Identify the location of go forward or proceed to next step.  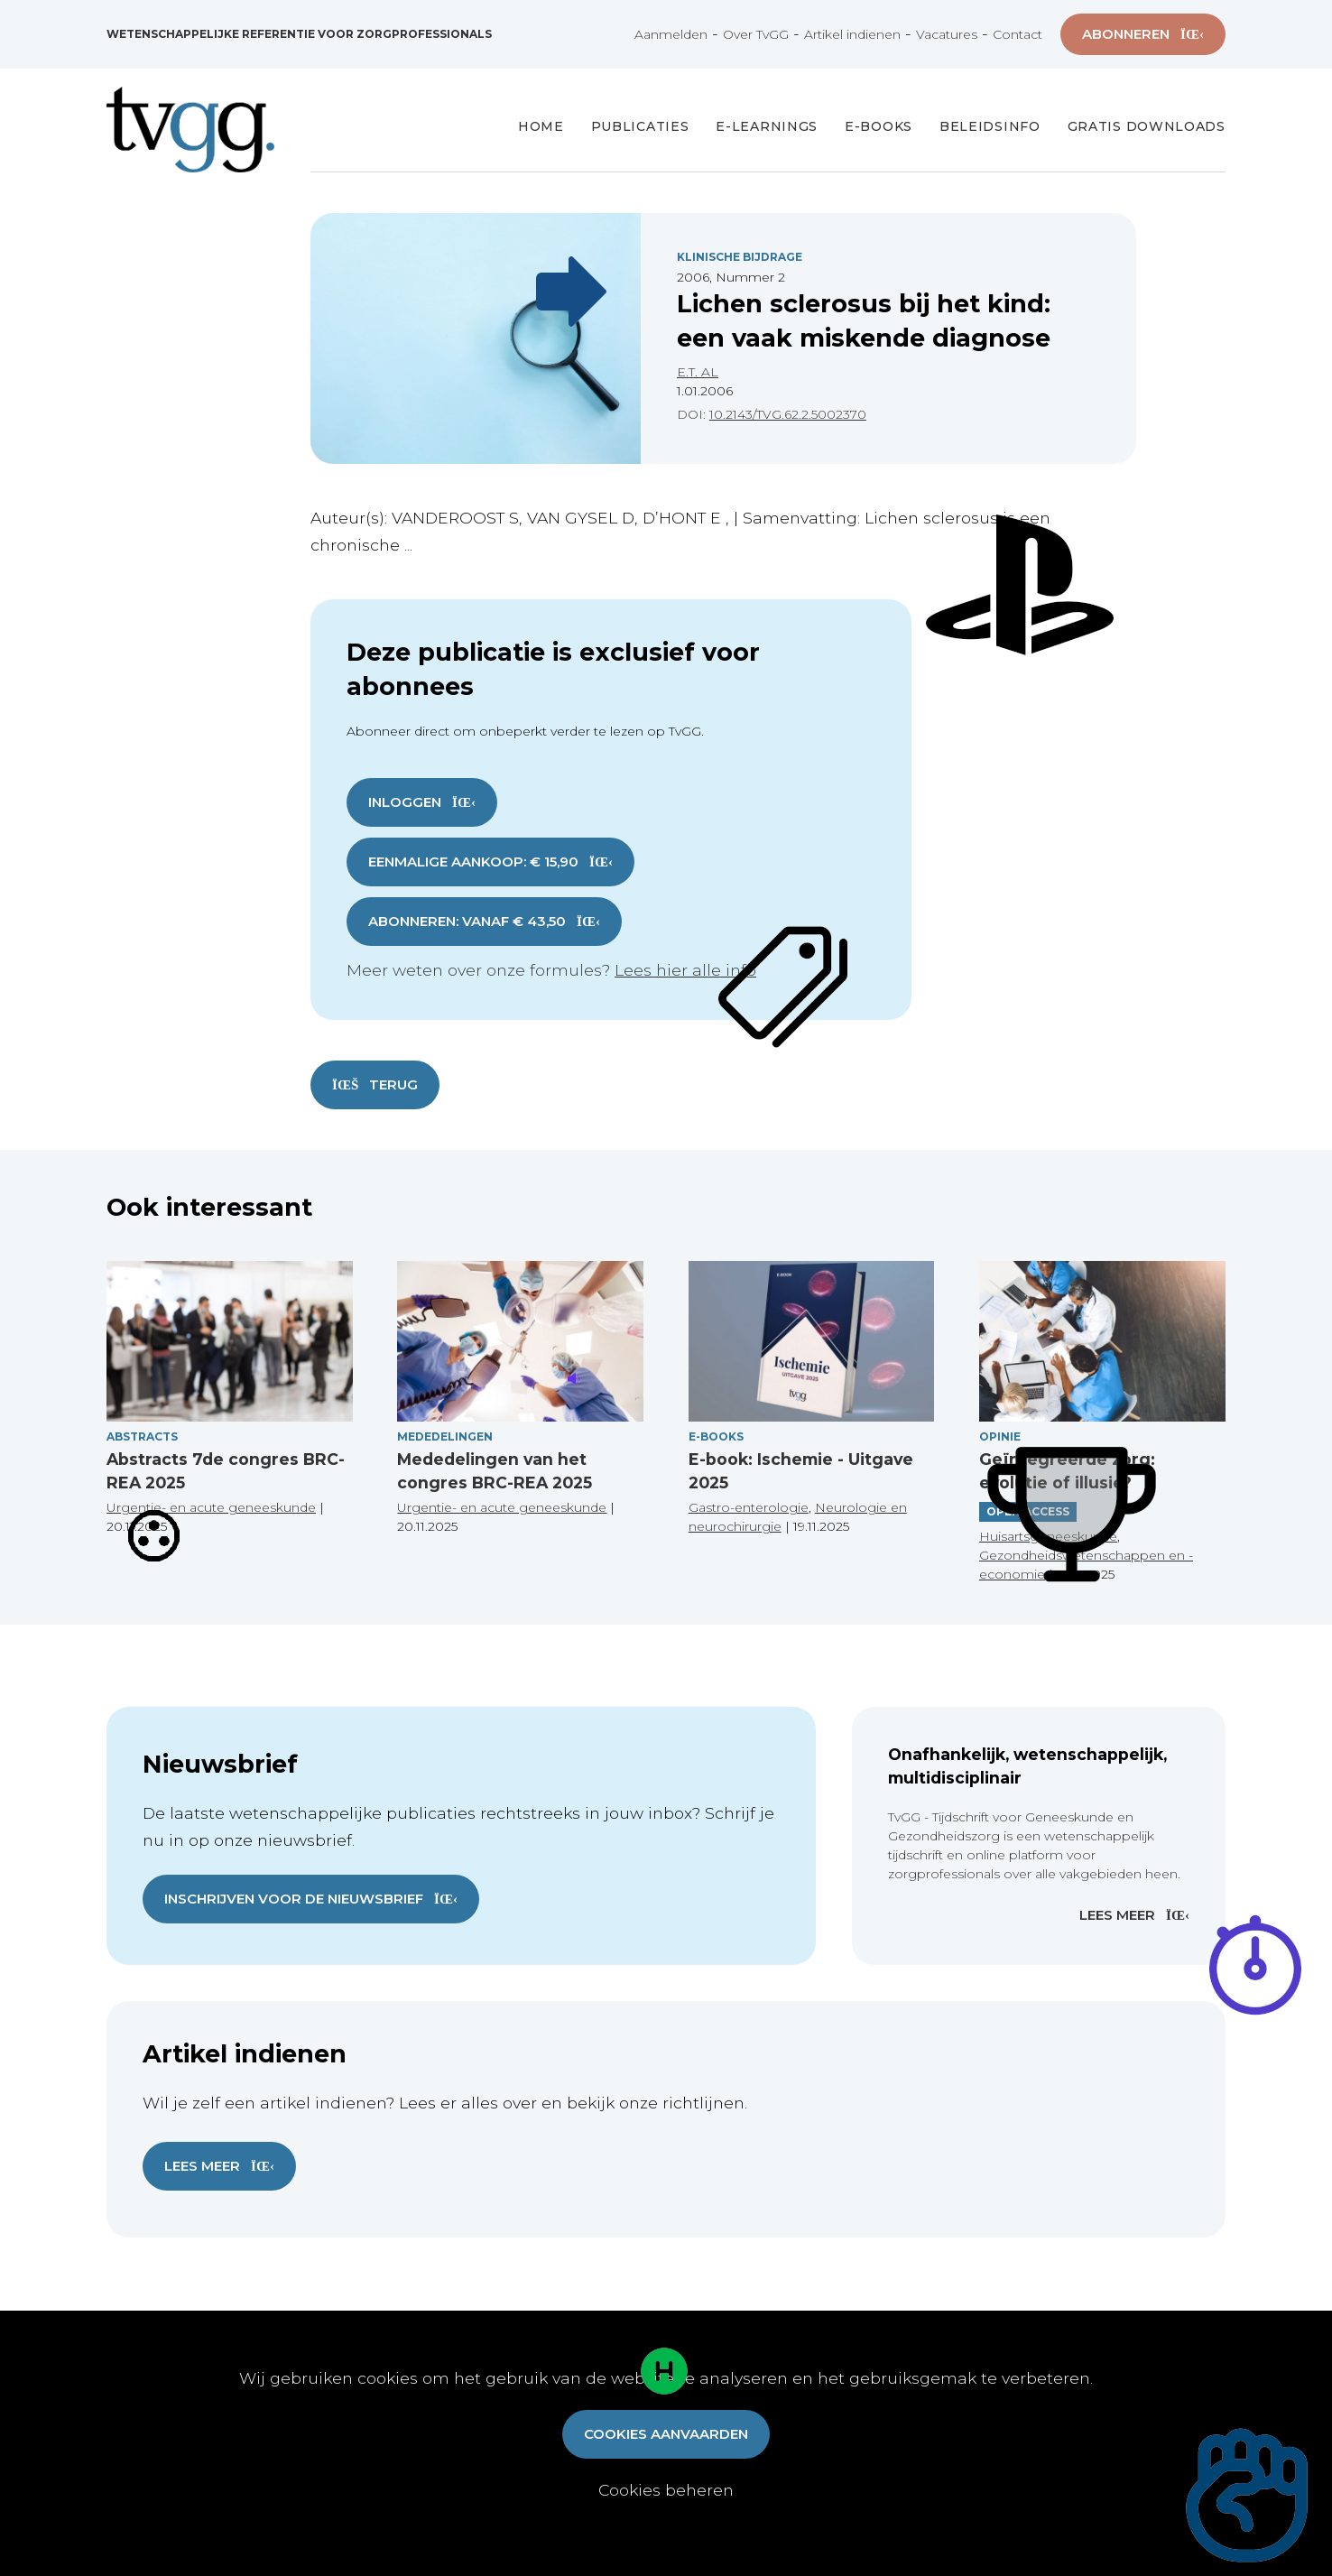
(569, 292).